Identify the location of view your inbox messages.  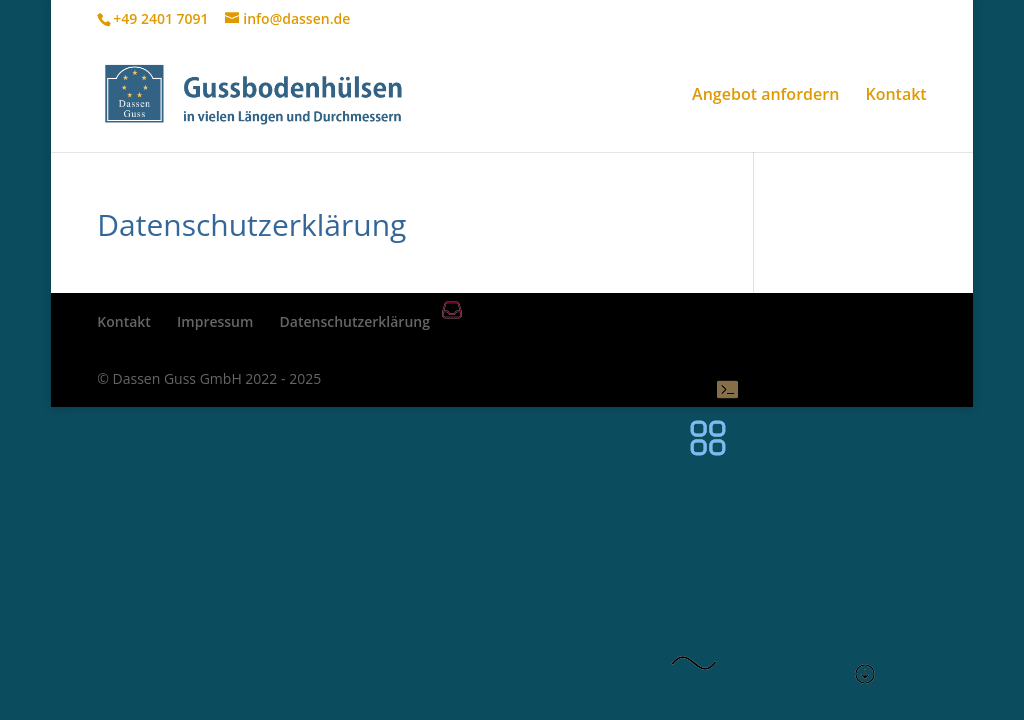
(452, 310).